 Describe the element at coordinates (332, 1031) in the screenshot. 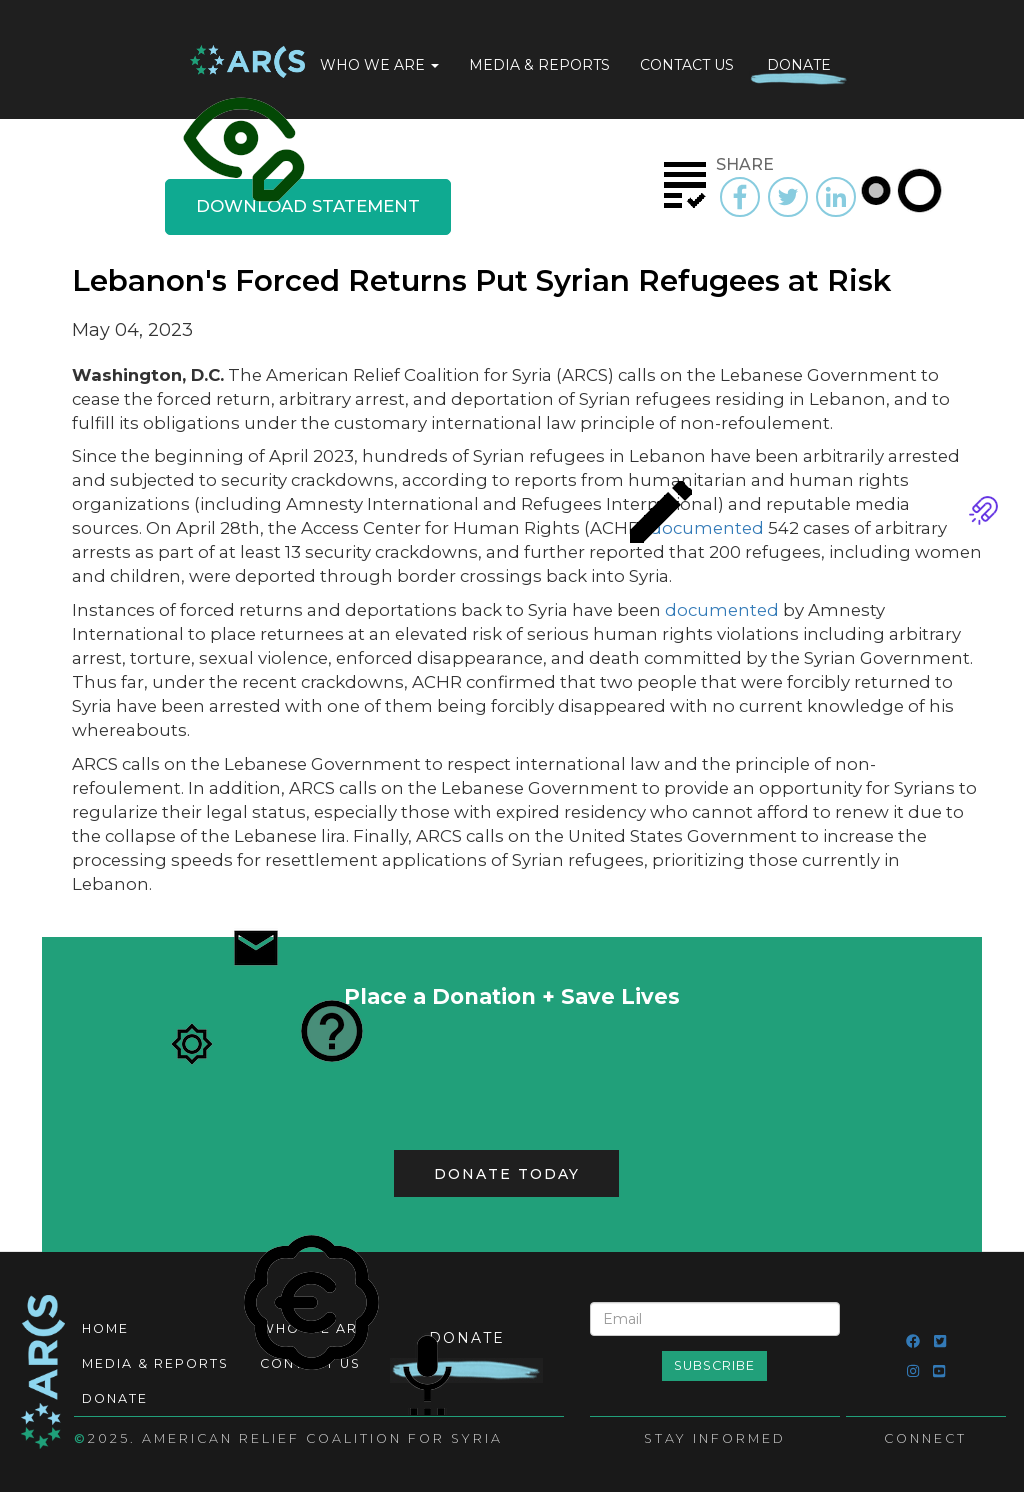

I see `access help or support options` at that location.